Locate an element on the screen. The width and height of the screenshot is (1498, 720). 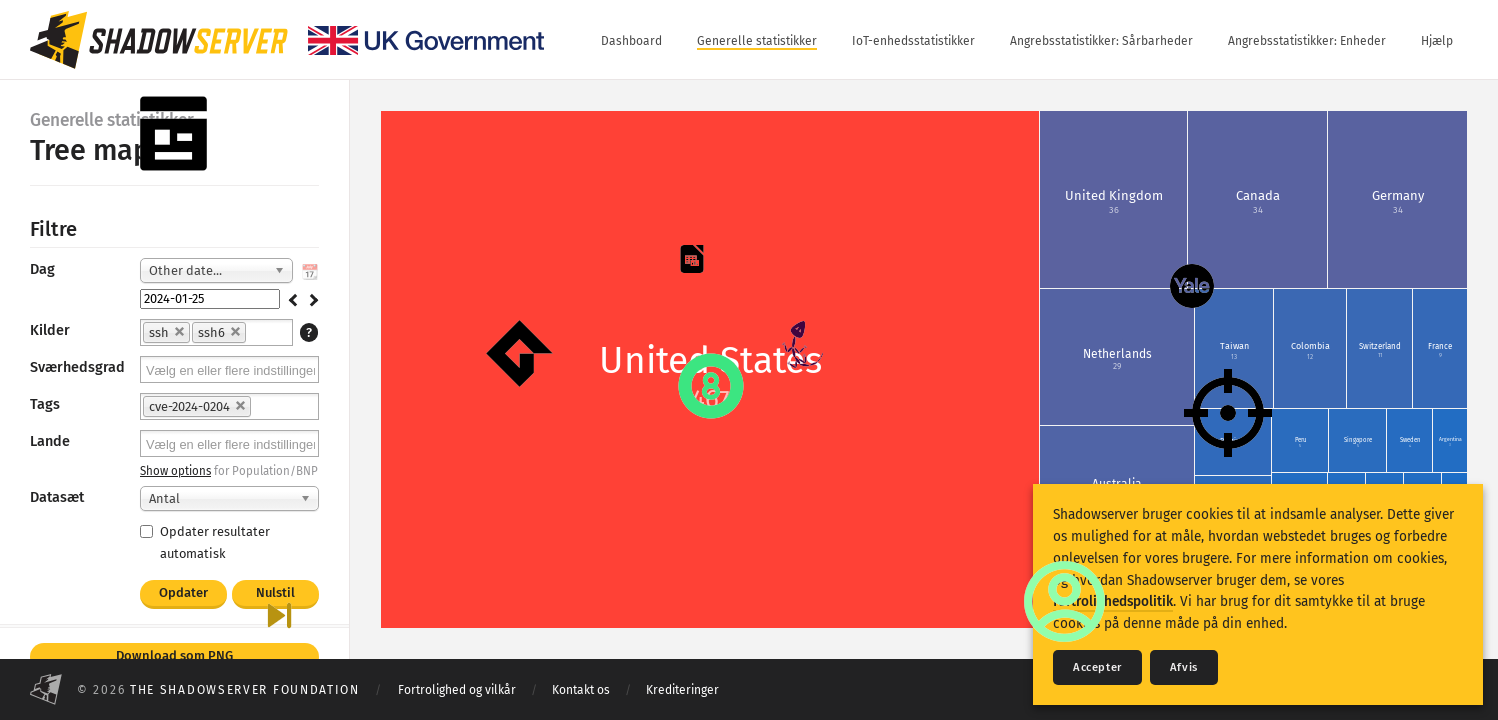
center or align an element to a focal point is located at coordinates (1228, 413).